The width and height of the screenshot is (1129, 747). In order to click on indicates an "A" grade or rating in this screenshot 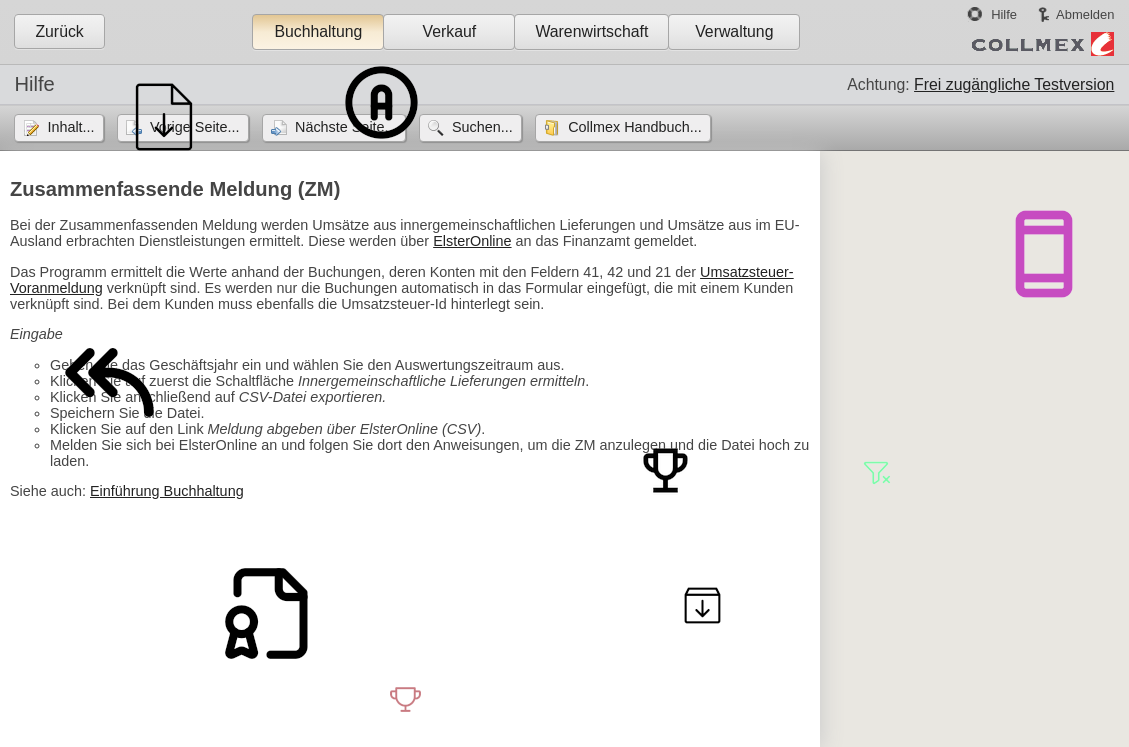, I will do `click(381, 102)`.